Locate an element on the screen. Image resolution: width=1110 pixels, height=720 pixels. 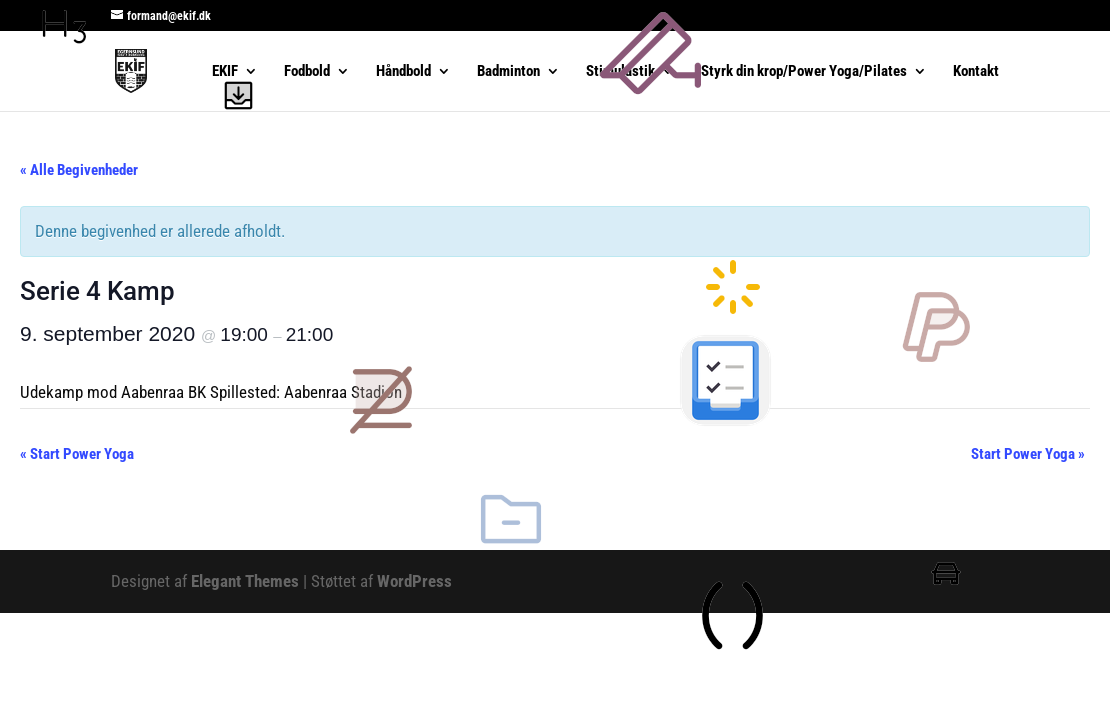
pay with PayPal is located at coordinates (935, 327).